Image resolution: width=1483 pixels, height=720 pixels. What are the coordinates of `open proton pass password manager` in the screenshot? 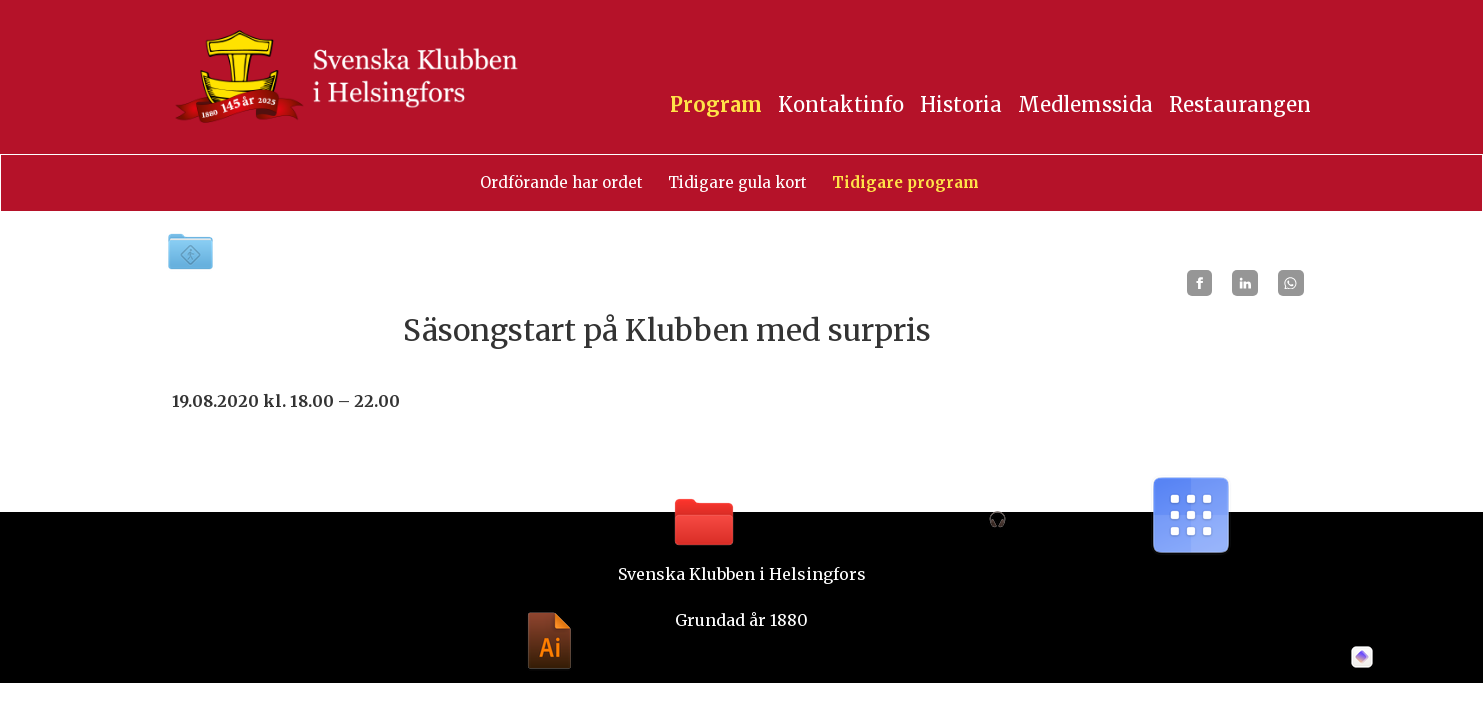 It's located at (1362, 657).